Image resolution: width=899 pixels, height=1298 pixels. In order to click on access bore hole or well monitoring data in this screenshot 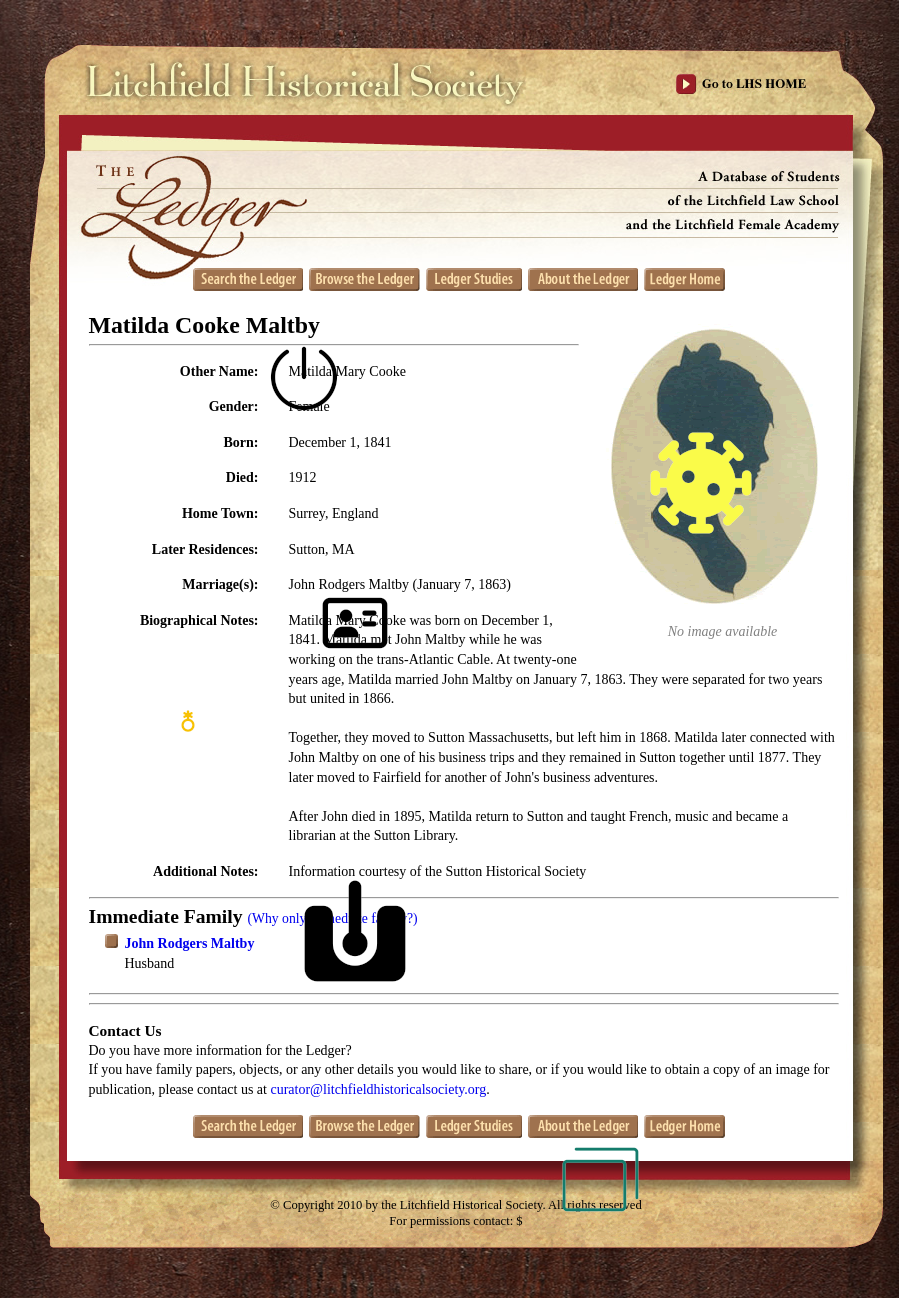, I will do `click(355, 931)`.